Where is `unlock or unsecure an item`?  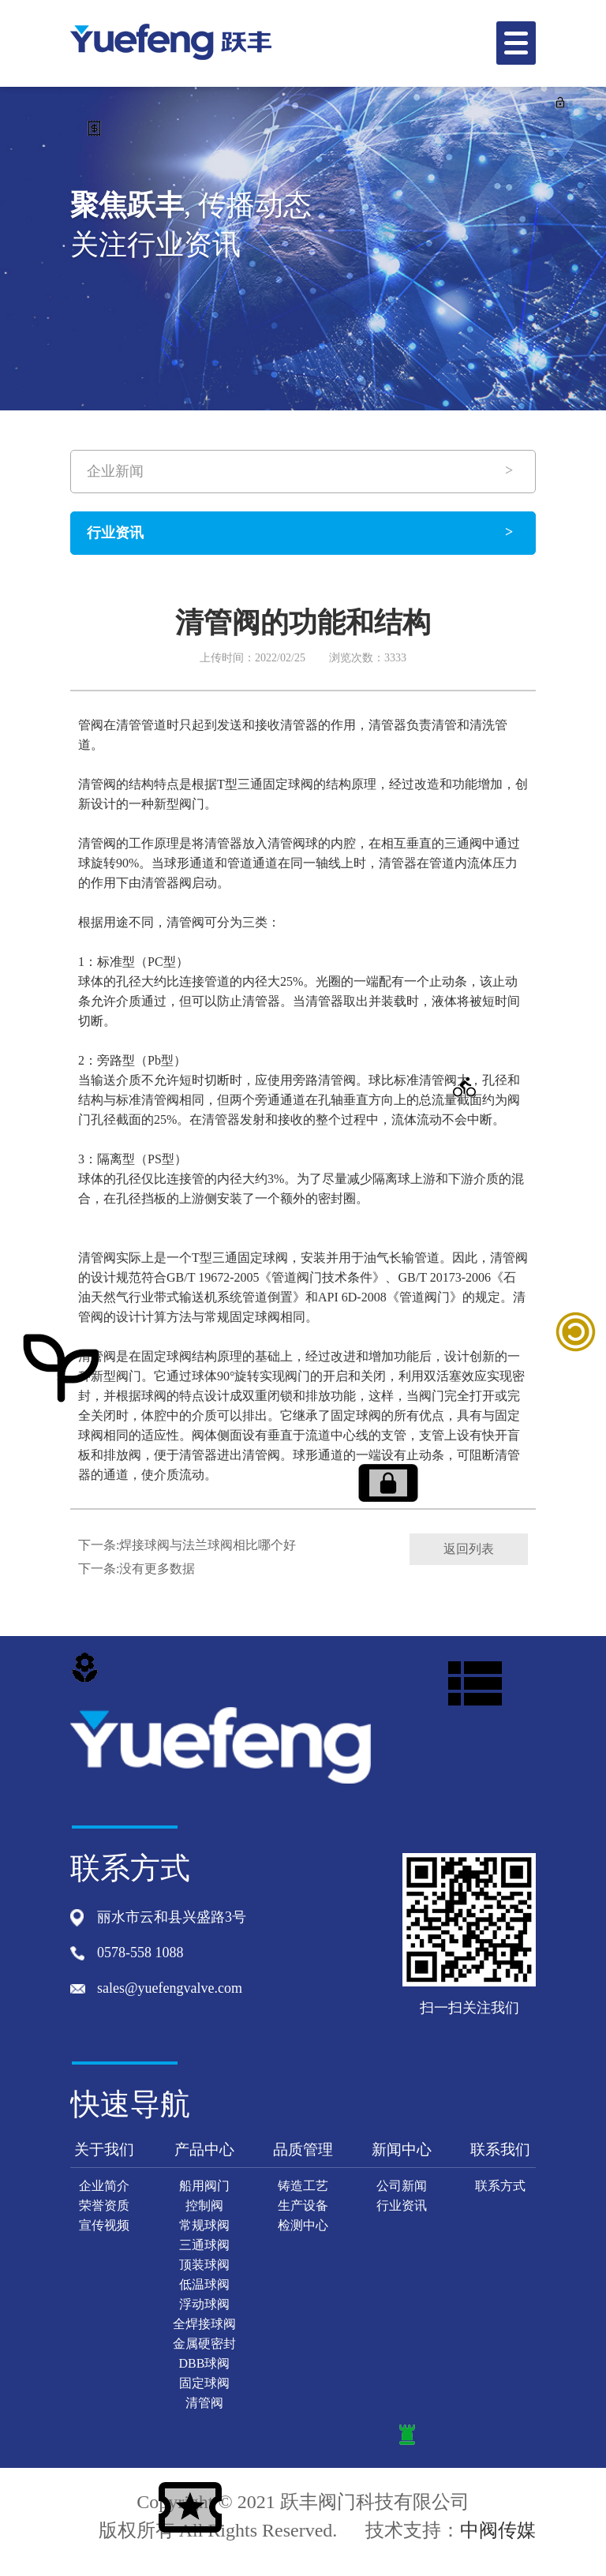 unlock or unsecure an item is located at coordinates (560, 103).